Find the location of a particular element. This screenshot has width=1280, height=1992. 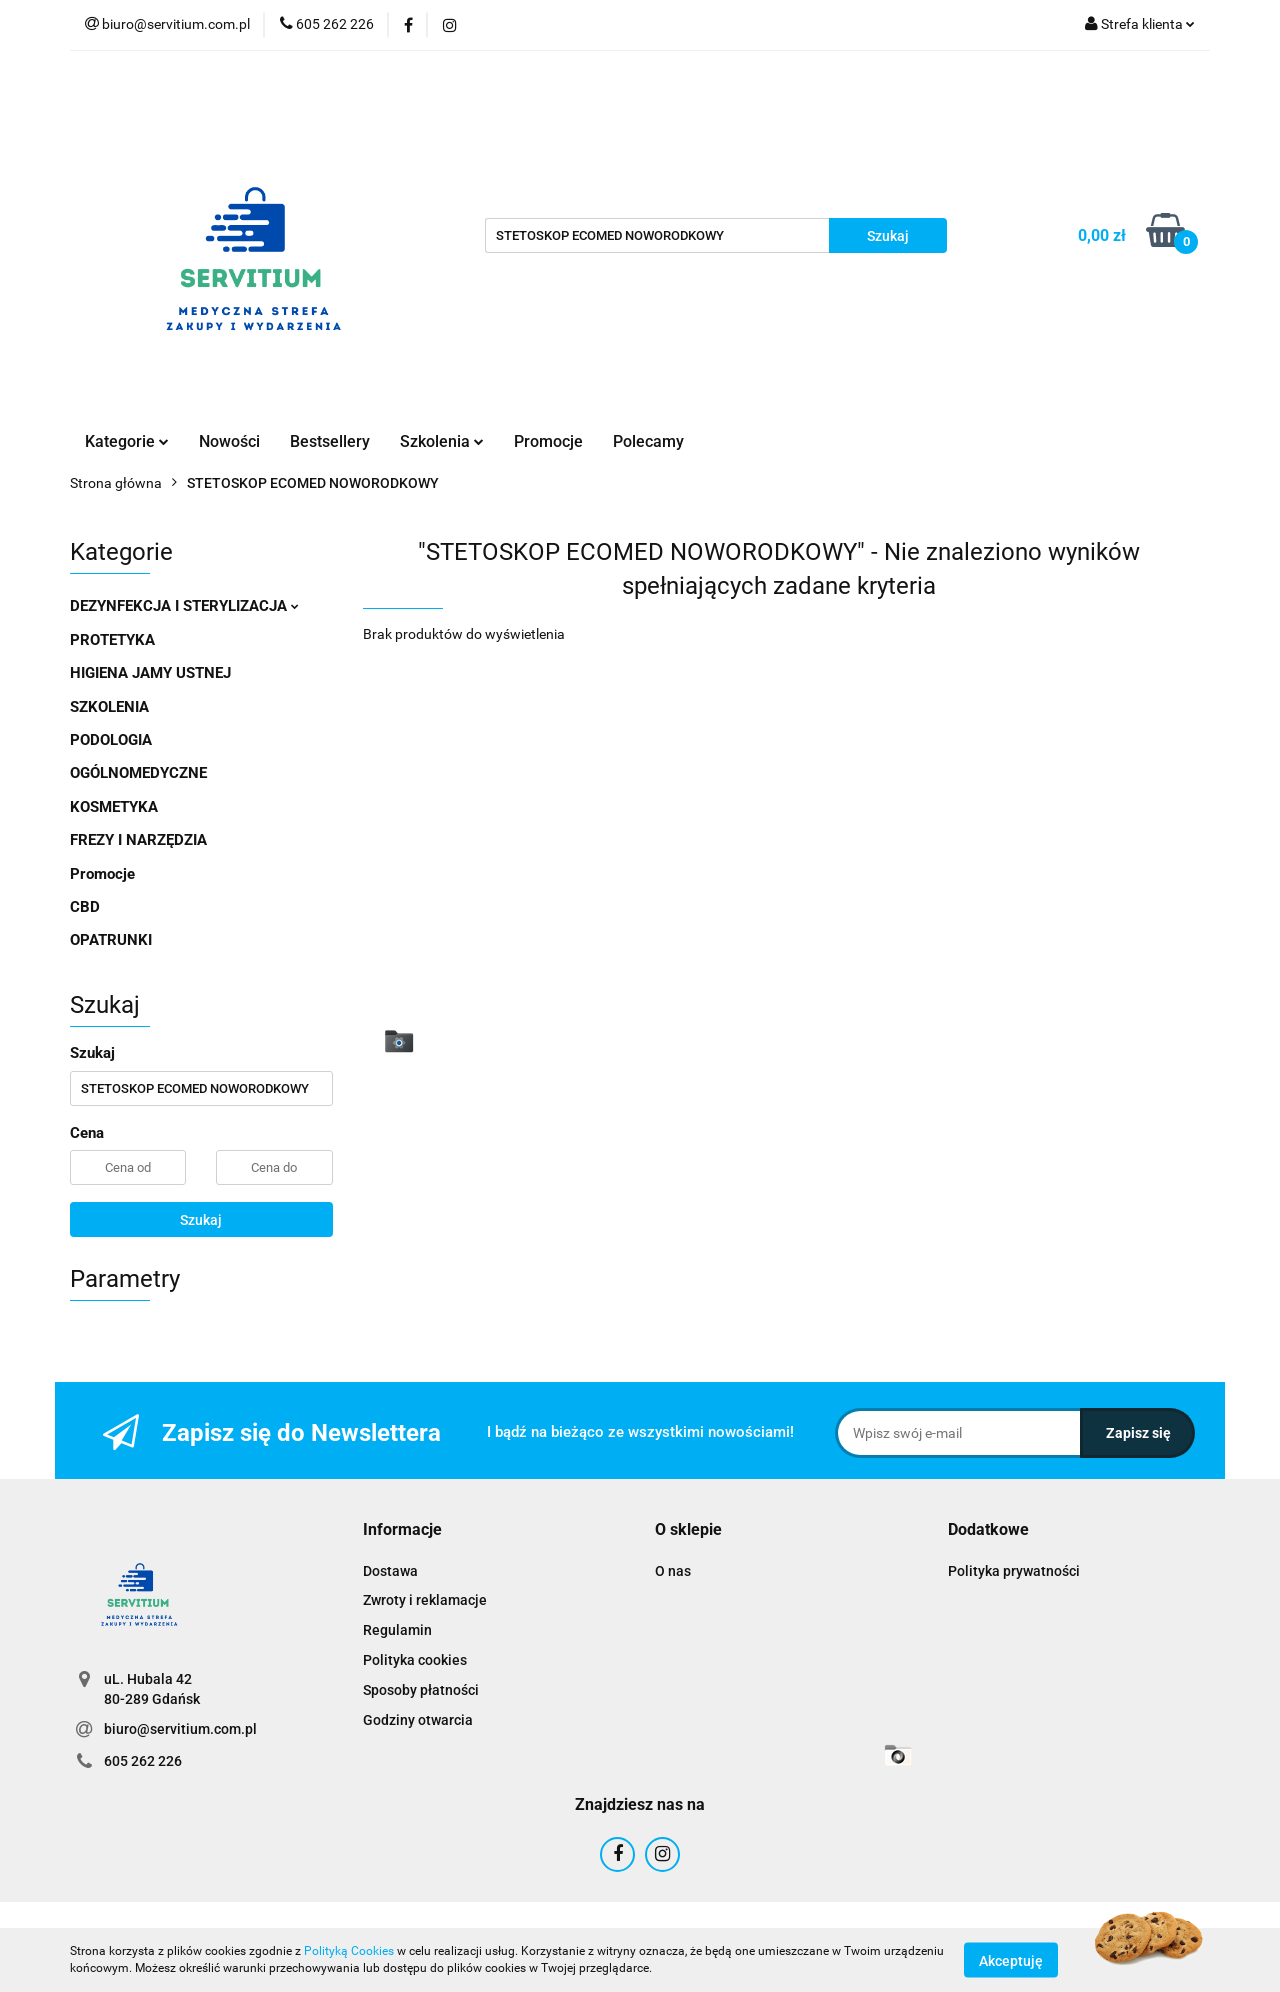

access folder settings or preferences is located at coordinates (399, 1042).